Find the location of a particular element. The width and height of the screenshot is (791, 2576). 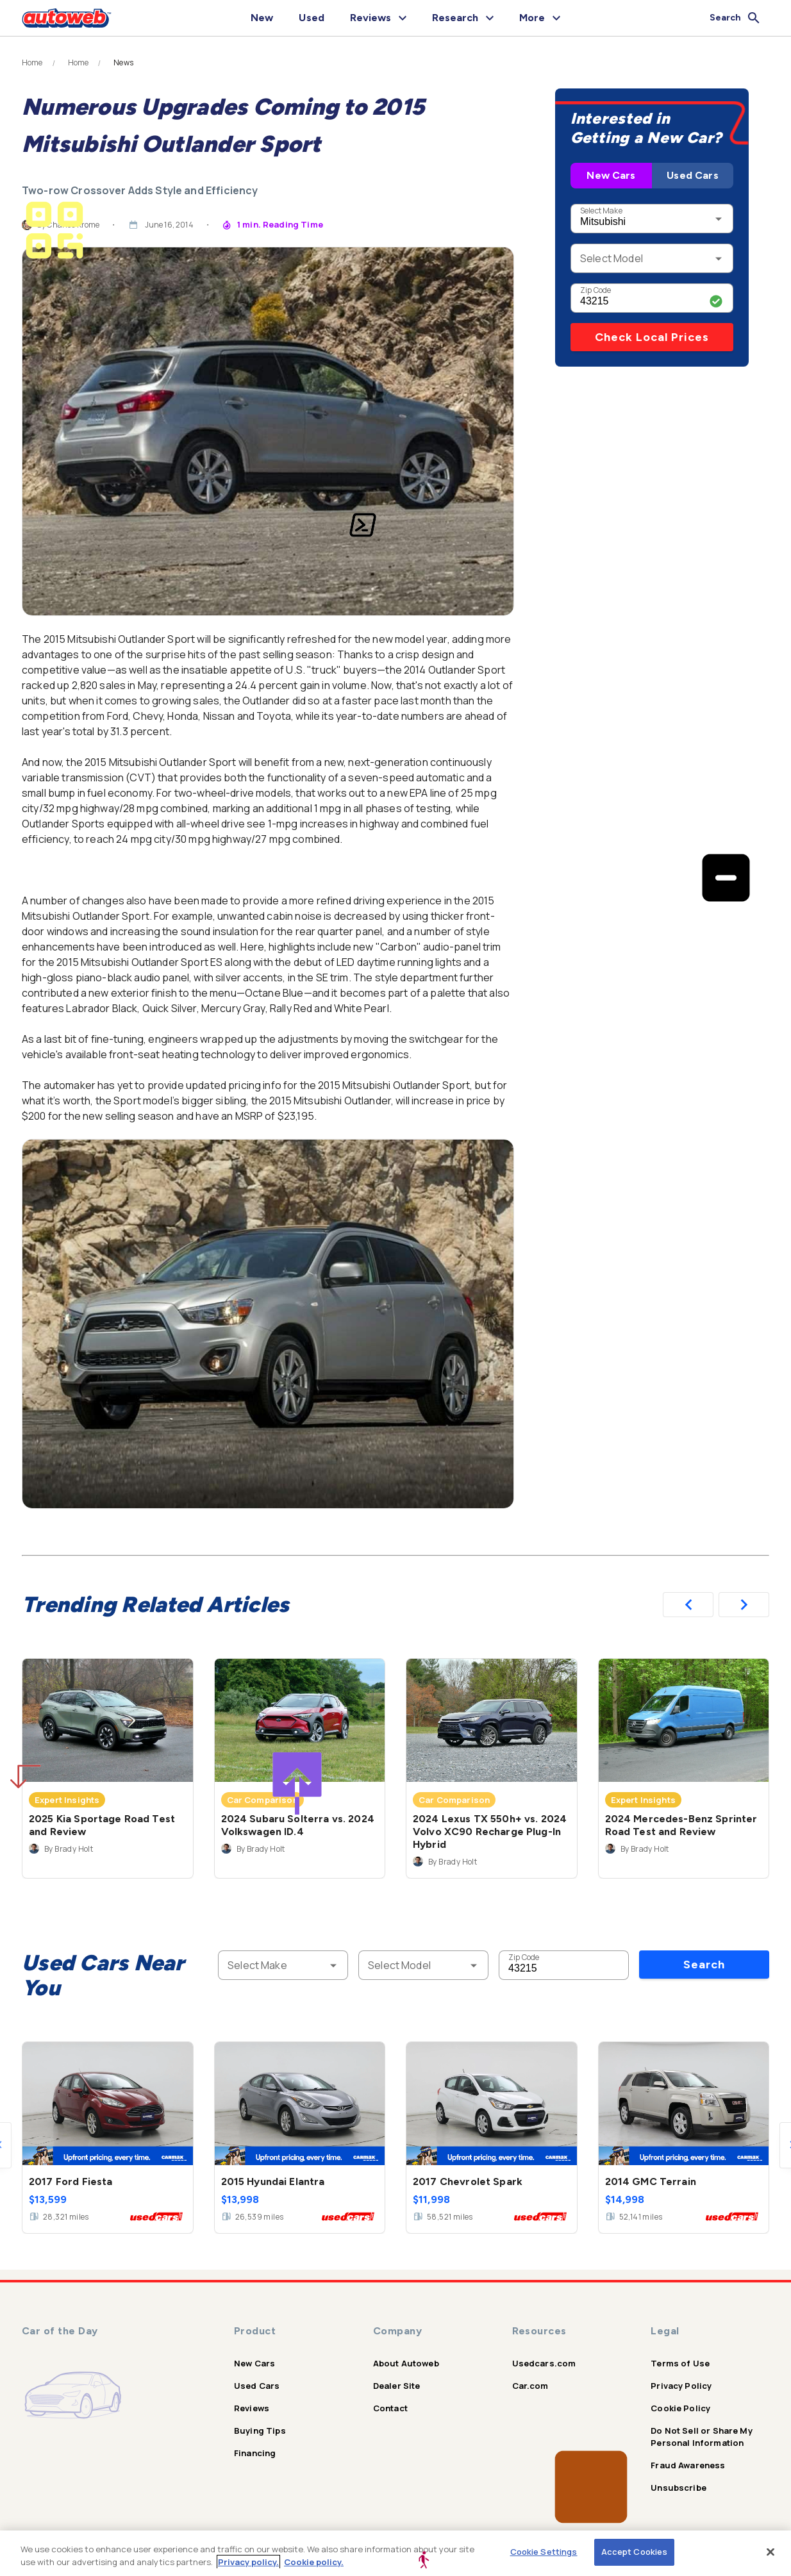

stop media playback is located at coordinates (591, 2487).